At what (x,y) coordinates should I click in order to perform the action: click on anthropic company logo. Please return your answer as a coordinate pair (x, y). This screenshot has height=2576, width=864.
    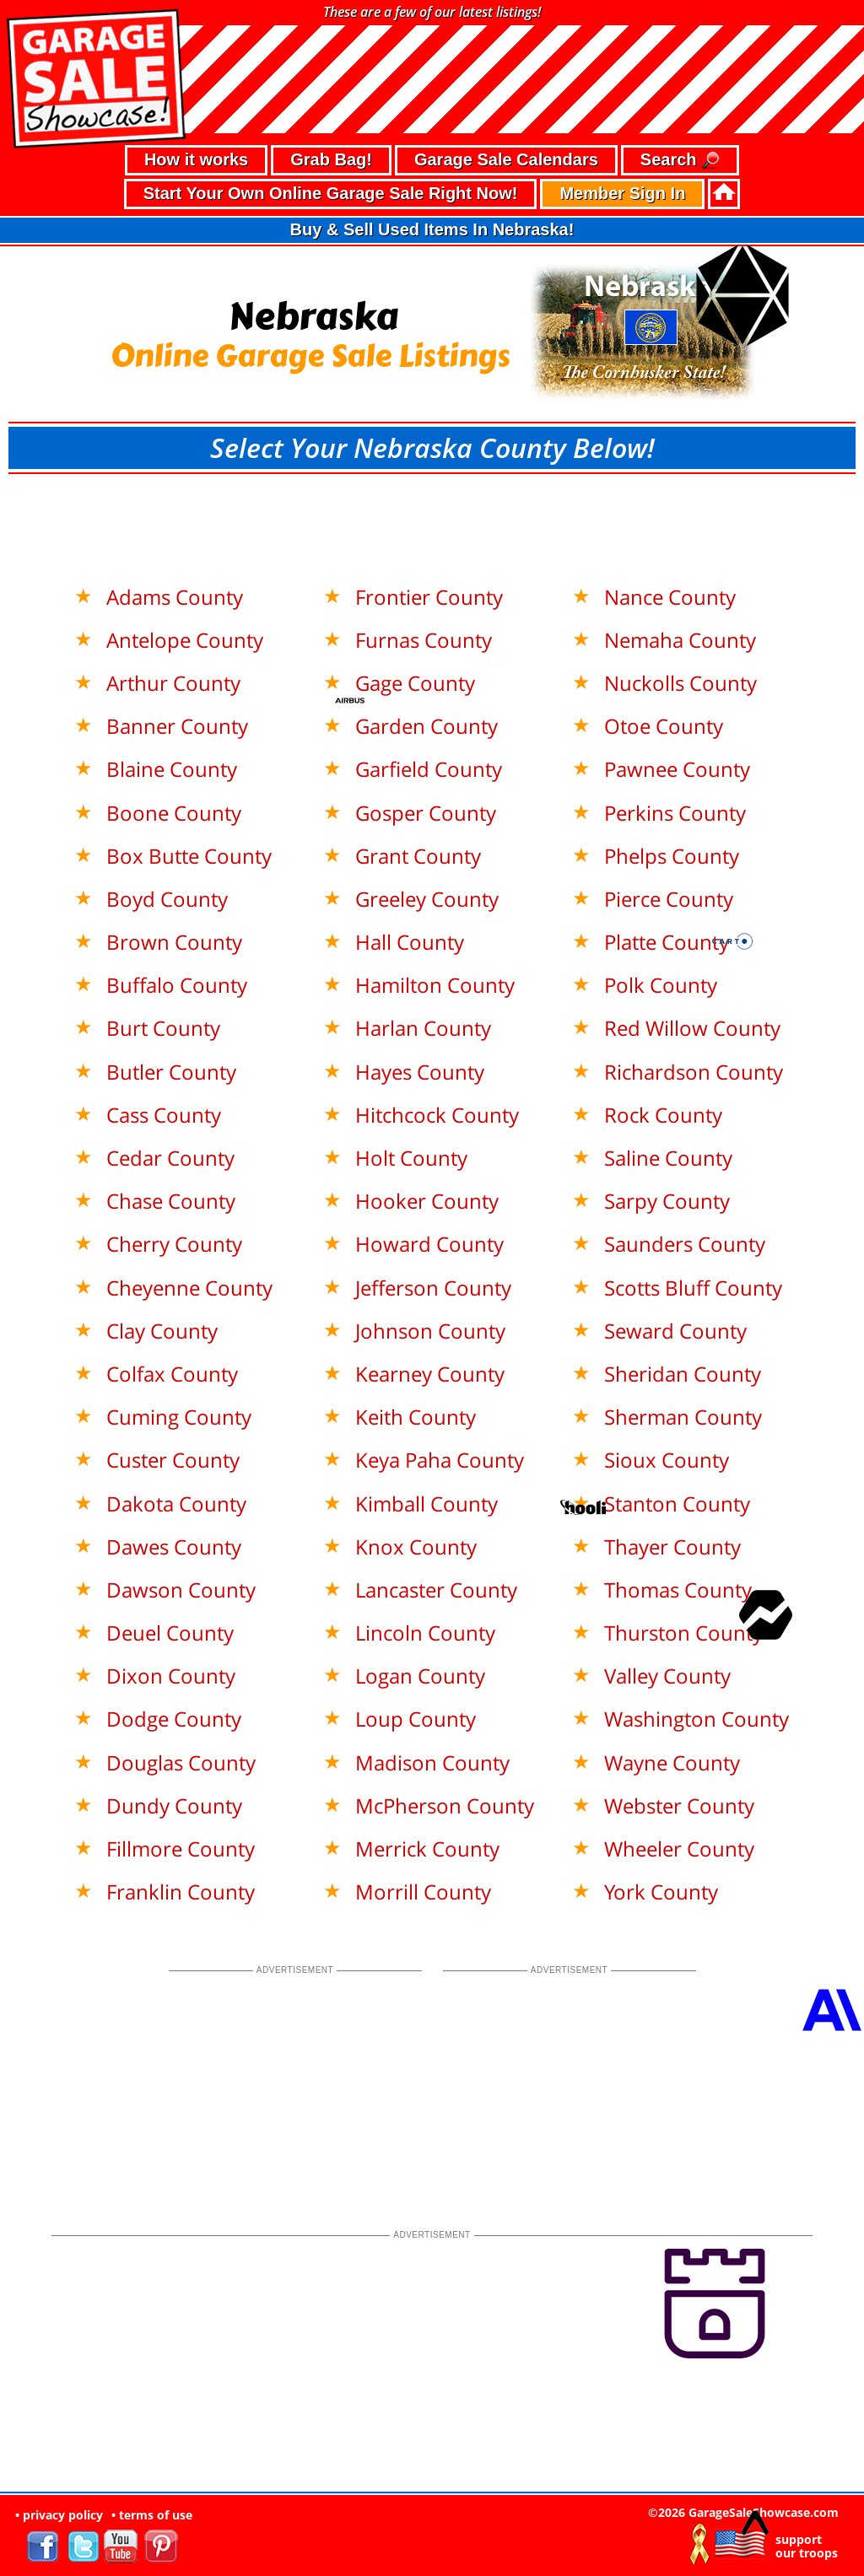
    Looking at the image, I should click on (832, 2010).